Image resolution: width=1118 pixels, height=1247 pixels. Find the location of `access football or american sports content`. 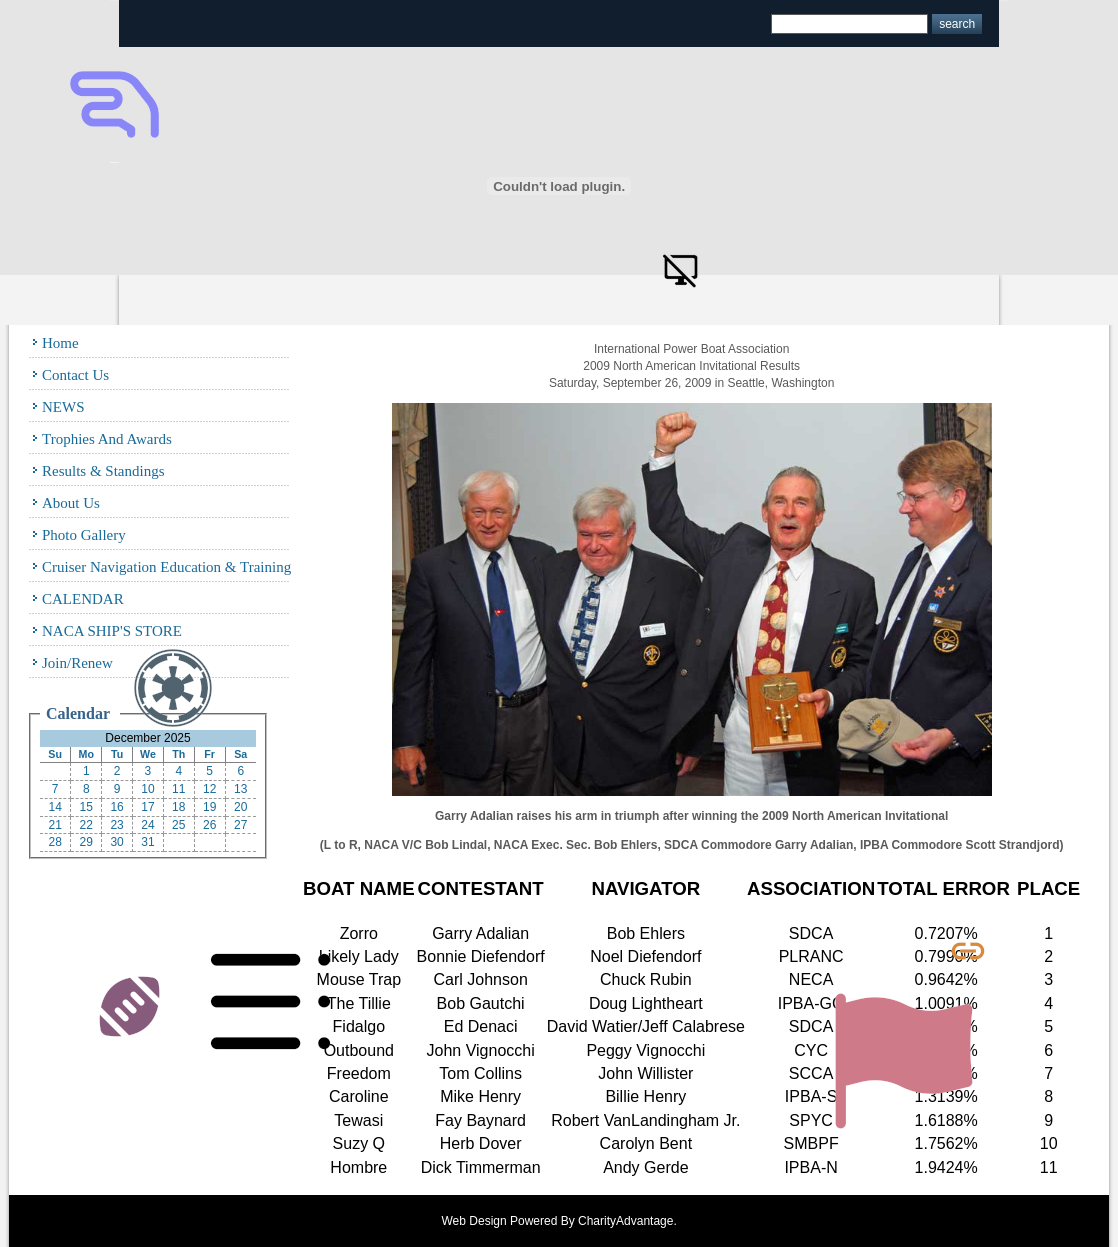

access football or american sports content is located at coordinates (129, 1006).